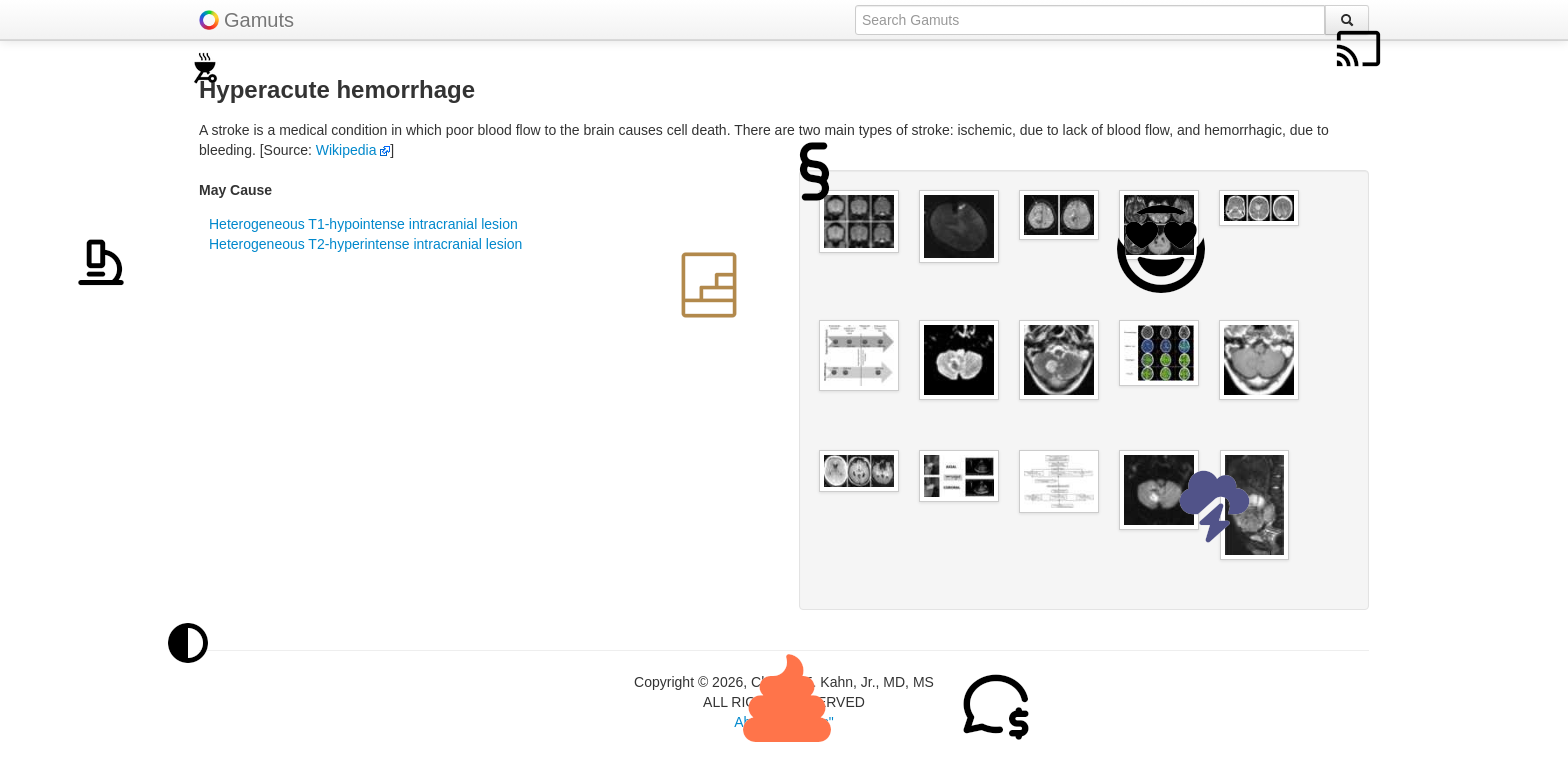 Image resolution: width=1568 pixels, height=782 pixels. What do you see at coordinates (1161, 249) in the screenshot?
I see `react with love or adoration` at bounding box center [1161, 249].